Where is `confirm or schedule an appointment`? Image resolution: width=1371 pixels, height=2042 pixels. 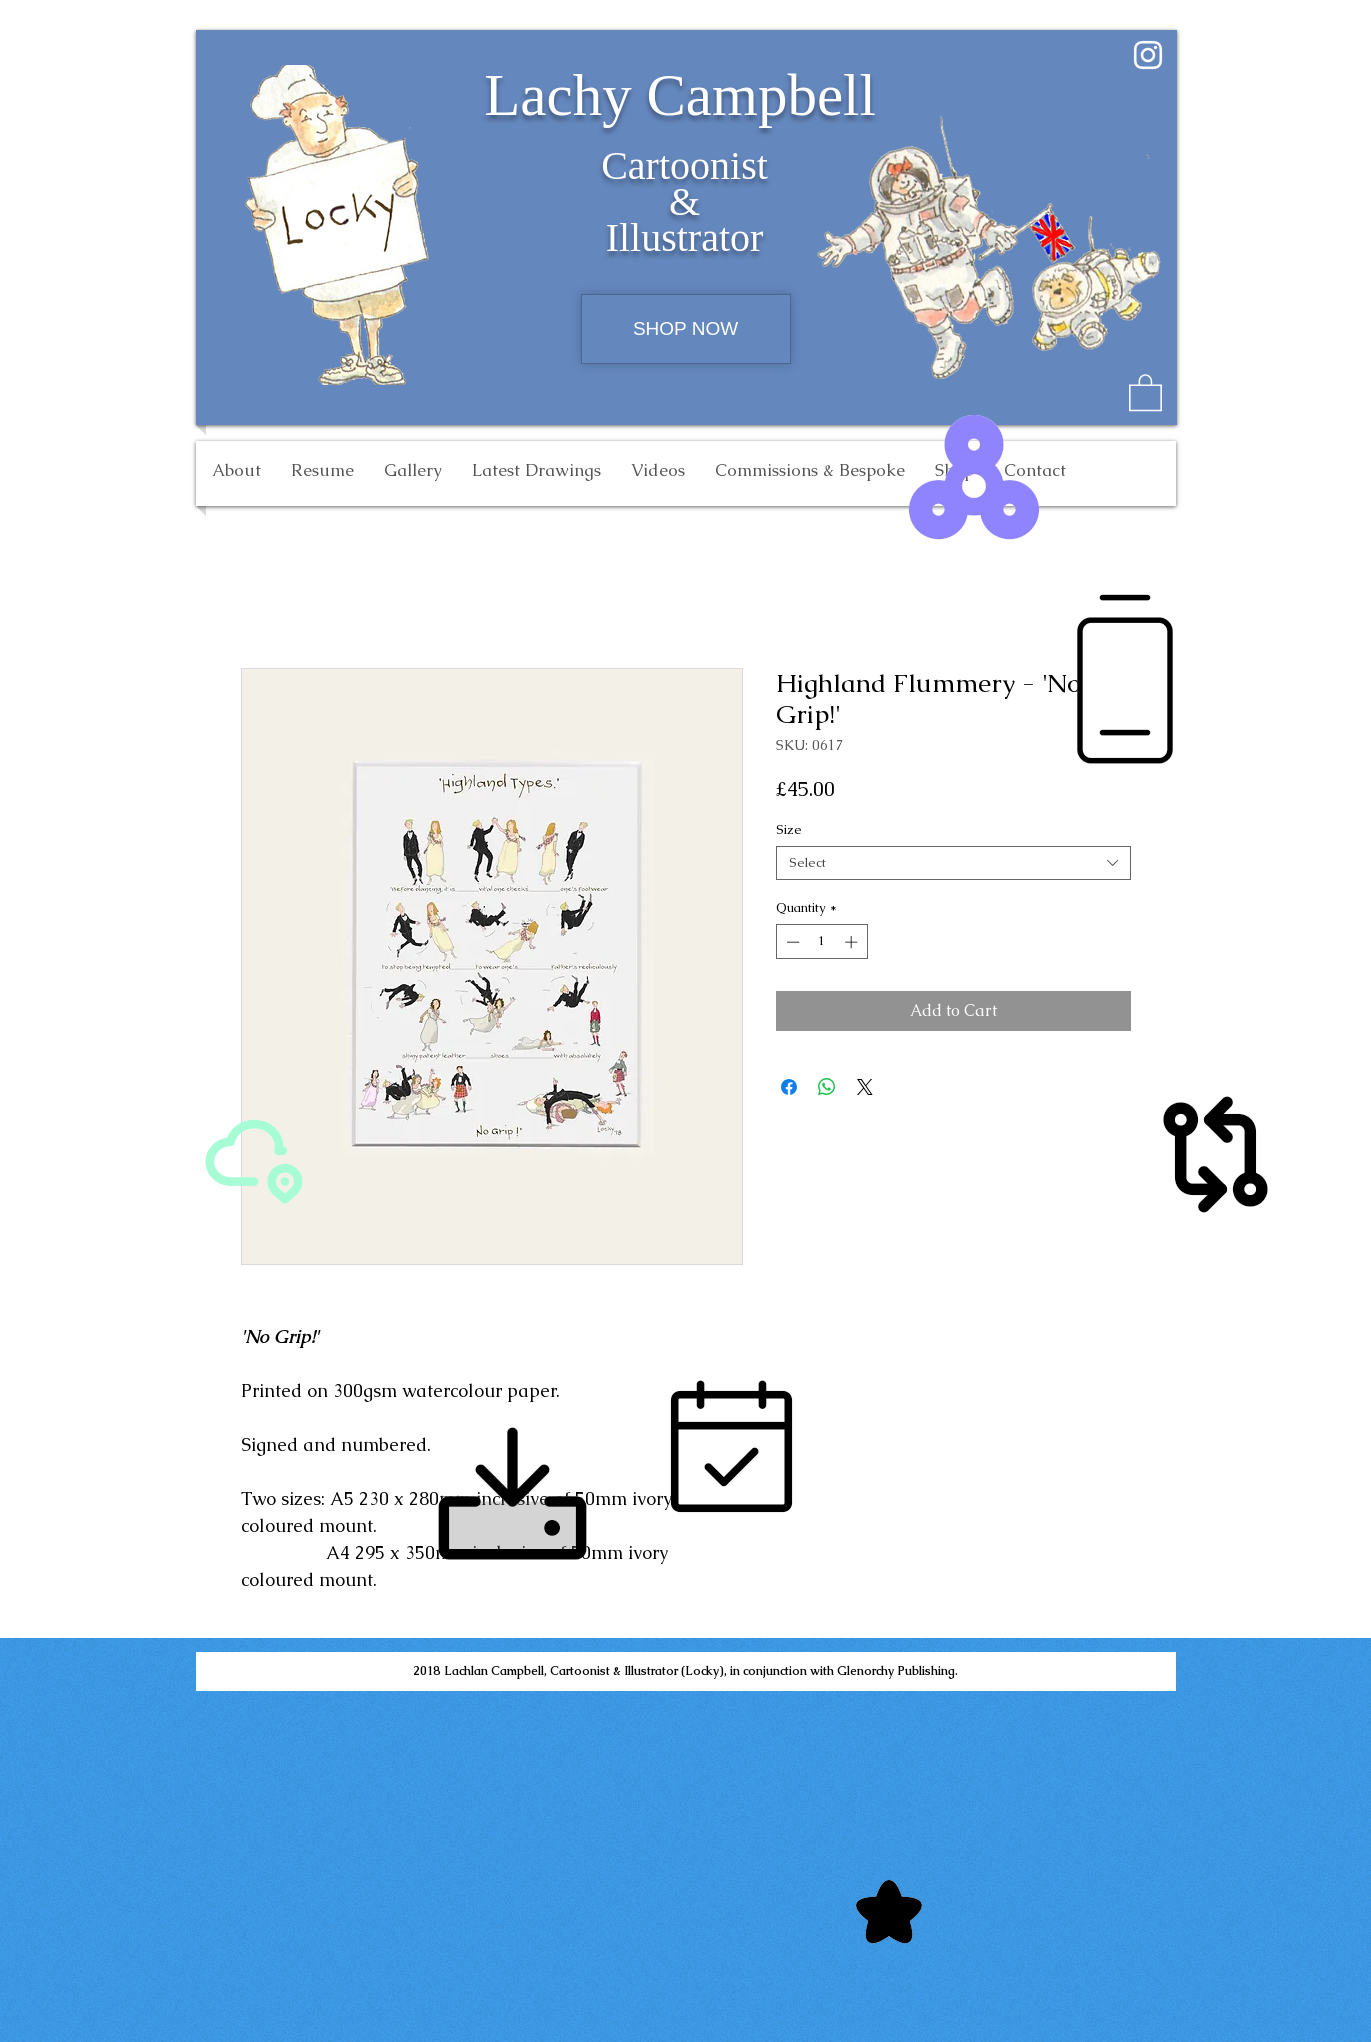
confirm or schedule an appointment is located at coordinates (731, 1451).